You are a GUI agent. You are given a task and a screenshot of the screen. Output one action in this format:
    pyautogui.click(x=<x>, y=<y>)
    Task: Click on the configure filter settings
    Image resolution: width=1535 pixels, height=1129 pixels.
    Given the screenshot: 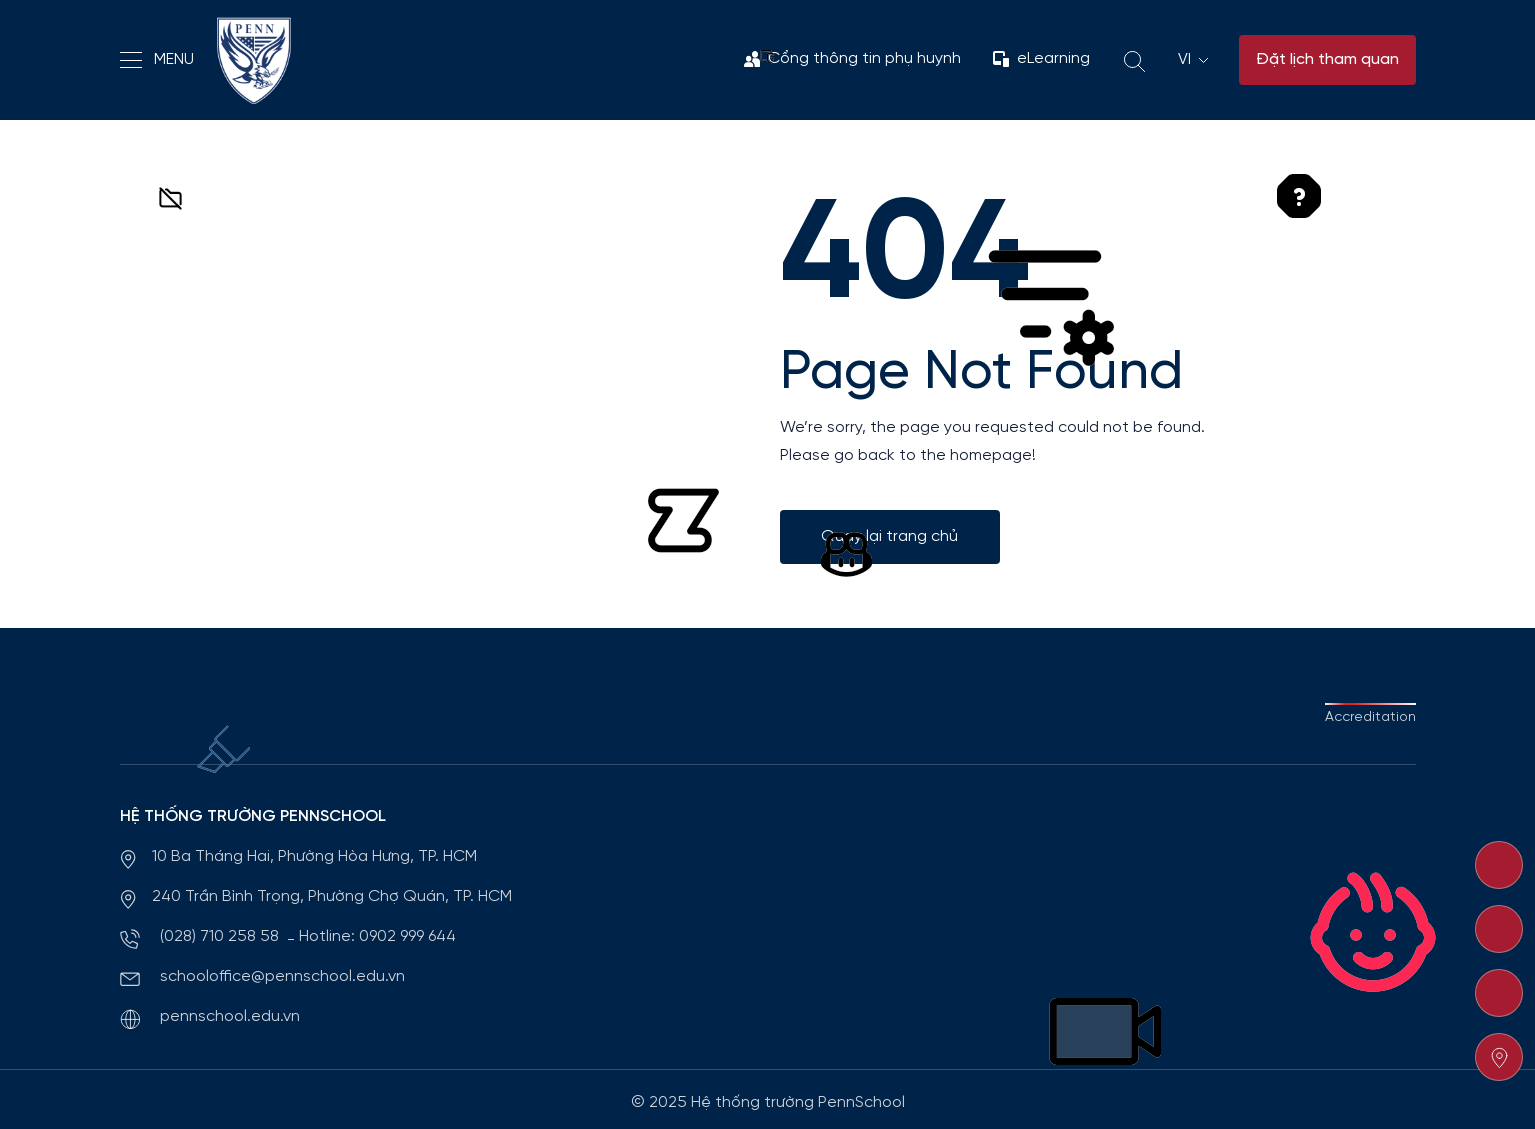 What is the action you would take?
    pyautogui.click(x=1045, y=294)
    